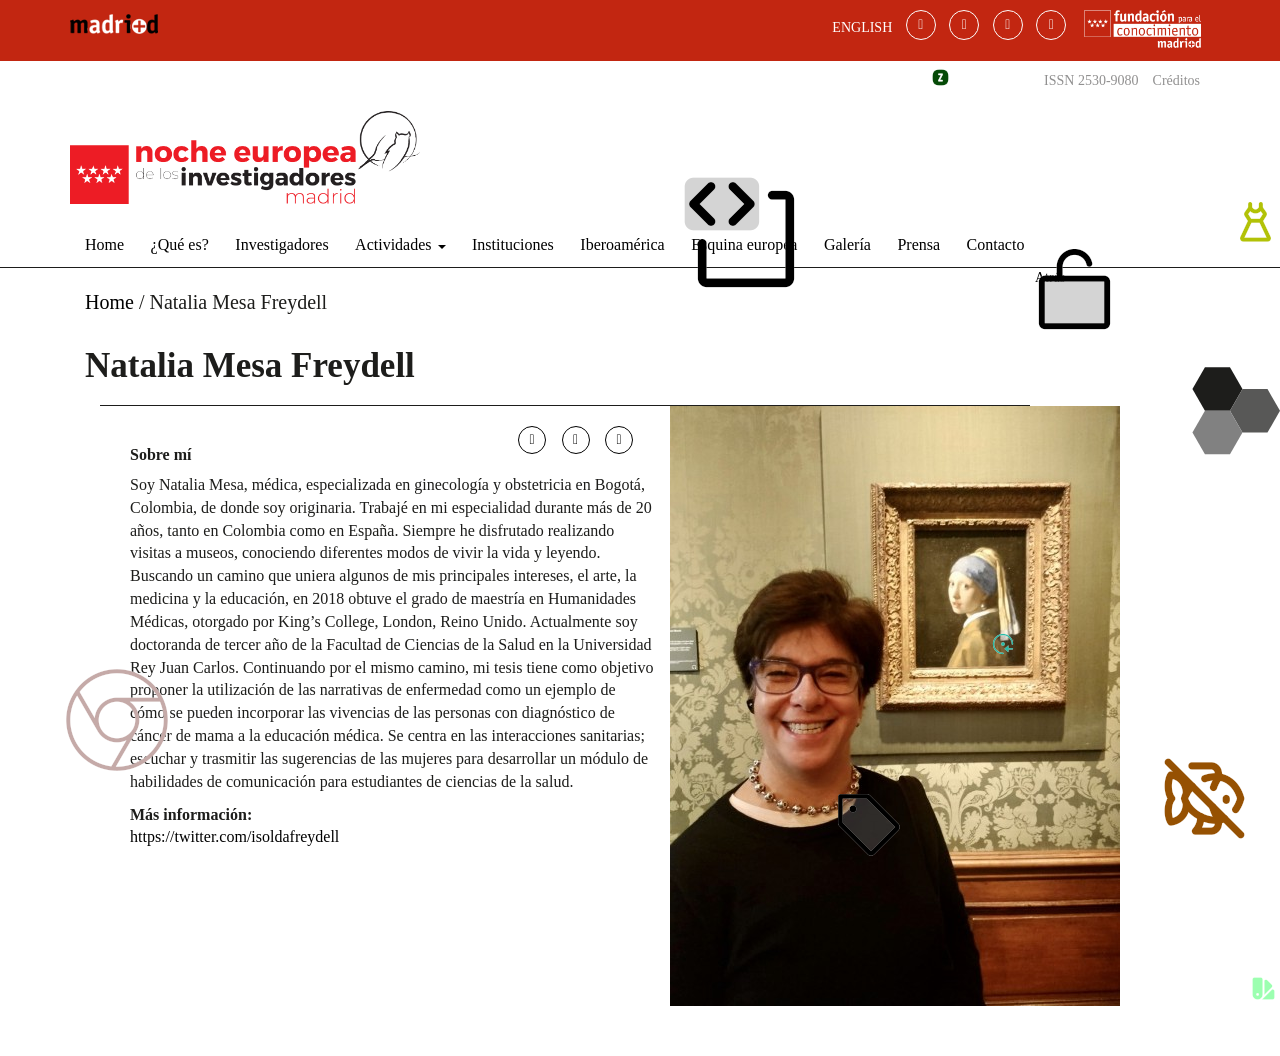  What do you see at coordinates (117, 720) in the screenshot?
I see `open Google Chrome browser` at bounding box center [117, 720].